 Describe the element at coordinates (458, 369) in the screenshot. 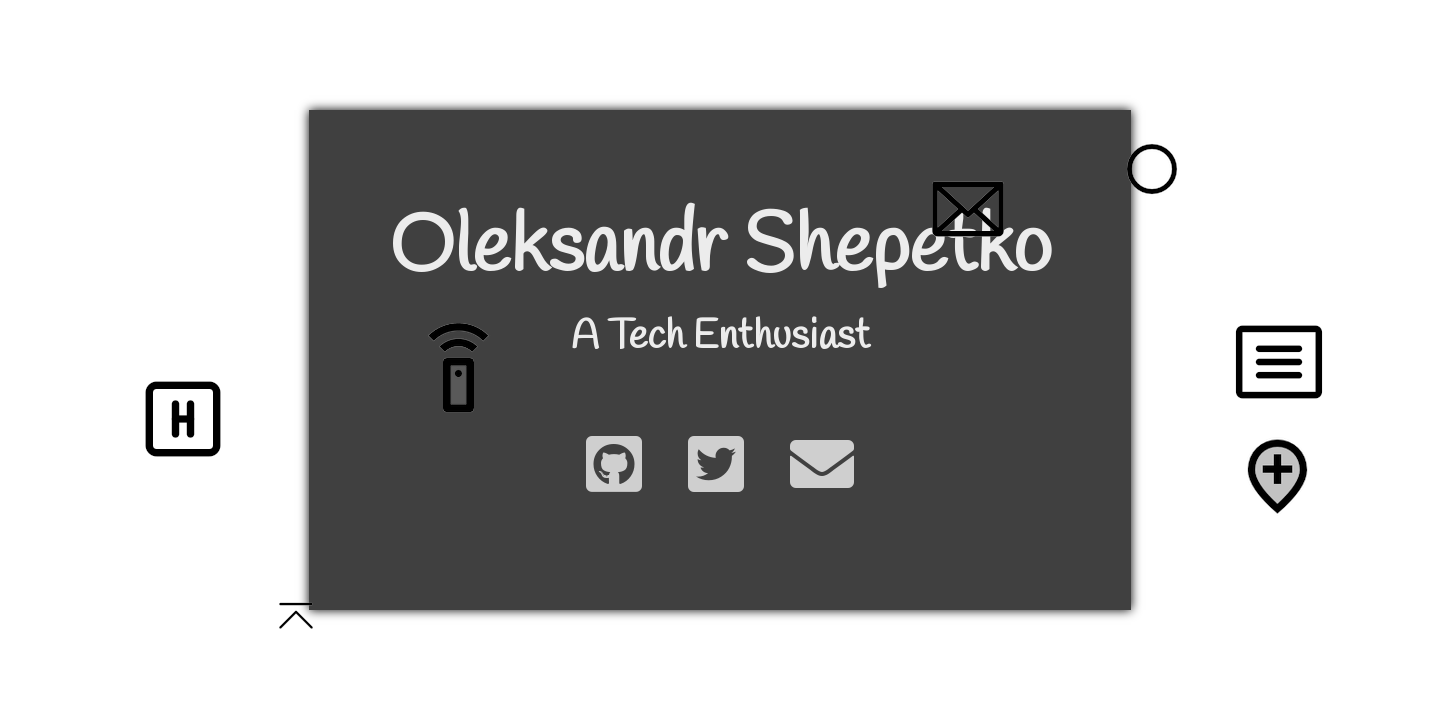

I see `access remote control settings` at that location.